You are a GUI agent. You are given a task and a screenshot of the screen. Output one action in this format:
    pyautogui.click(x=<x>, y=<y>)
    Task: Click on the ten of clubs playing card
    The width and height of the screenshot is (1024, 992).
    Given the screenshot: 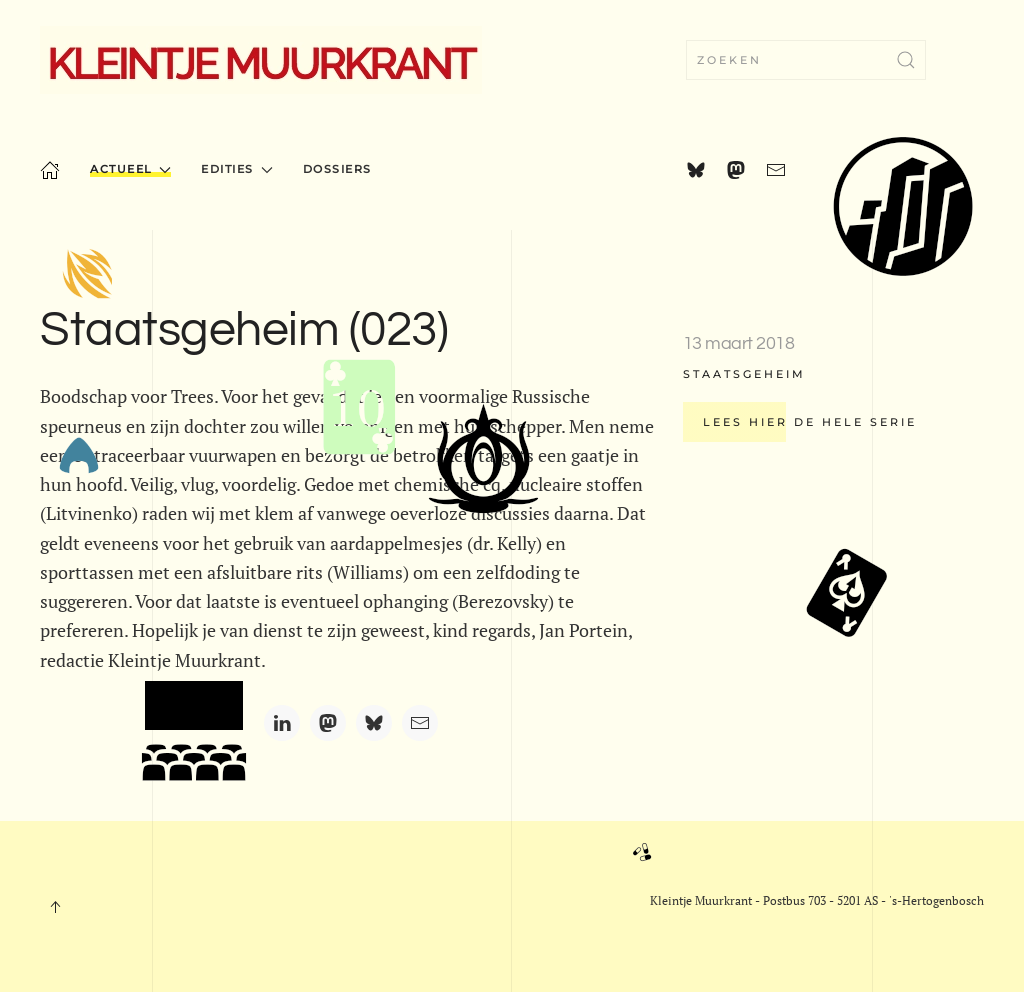 What is the action you would take?
    pyautogui.click(x=359, y=407)
    